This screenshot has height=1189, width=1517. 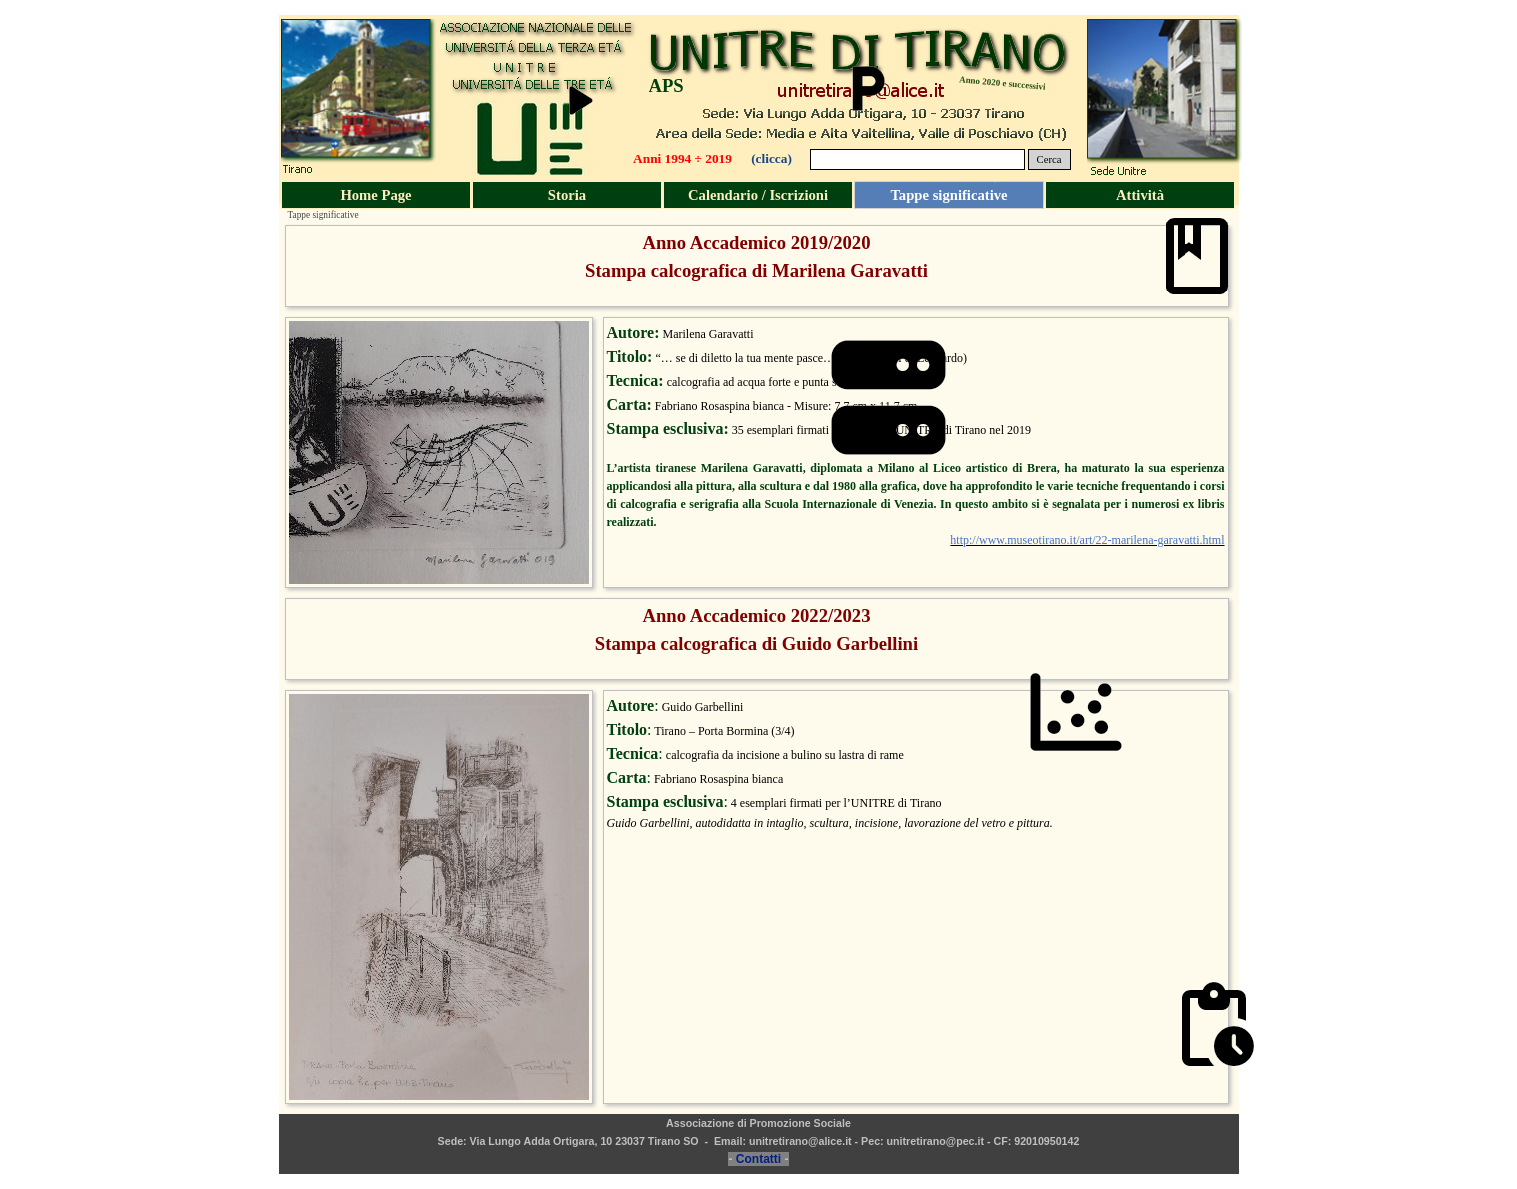 What do you see at coordinates (1214, 1026) in the screenshot?
I see `view tasks awaiting completion` at bounding box center [1214, 1026].